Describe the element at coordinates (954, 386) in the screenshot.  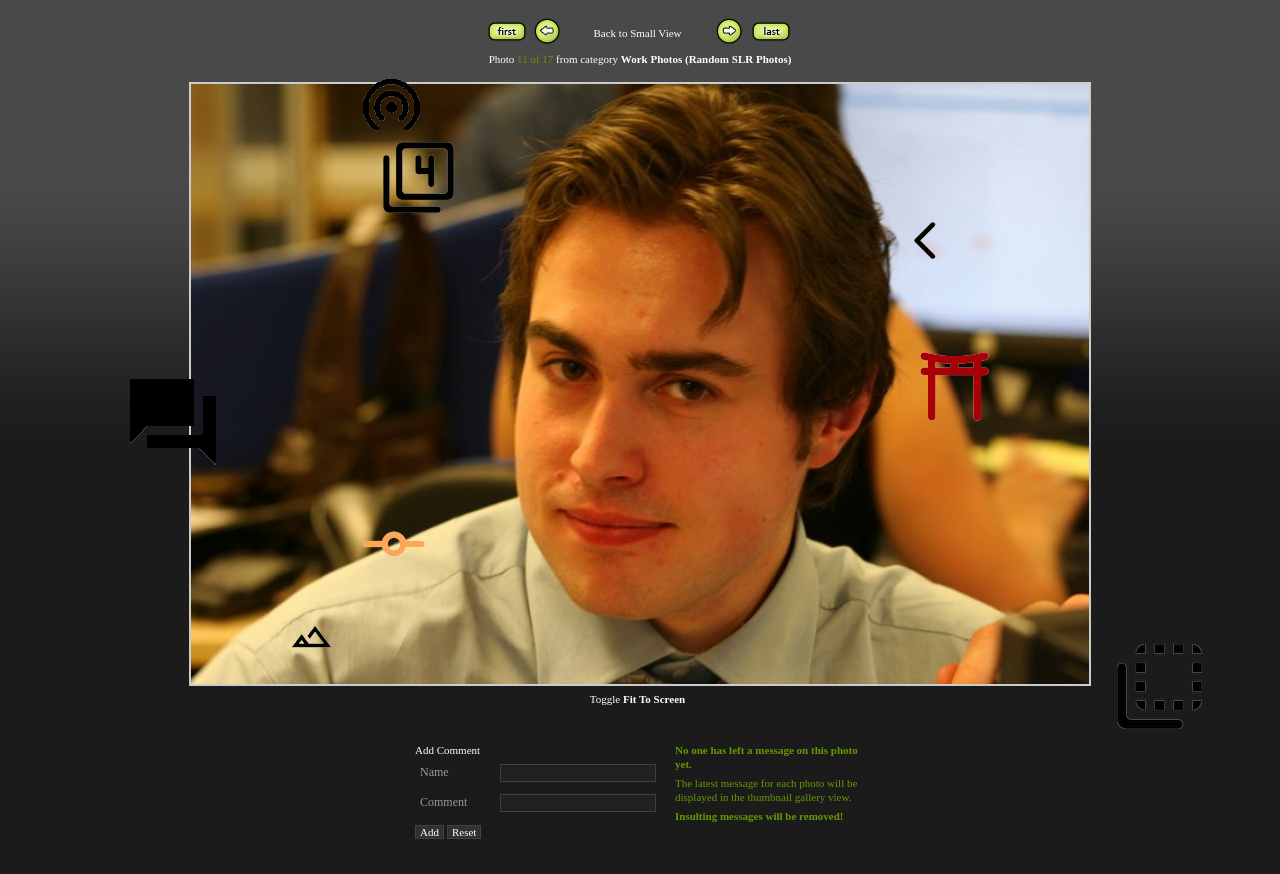
I see `access japanese cultural content or settings` at that location.